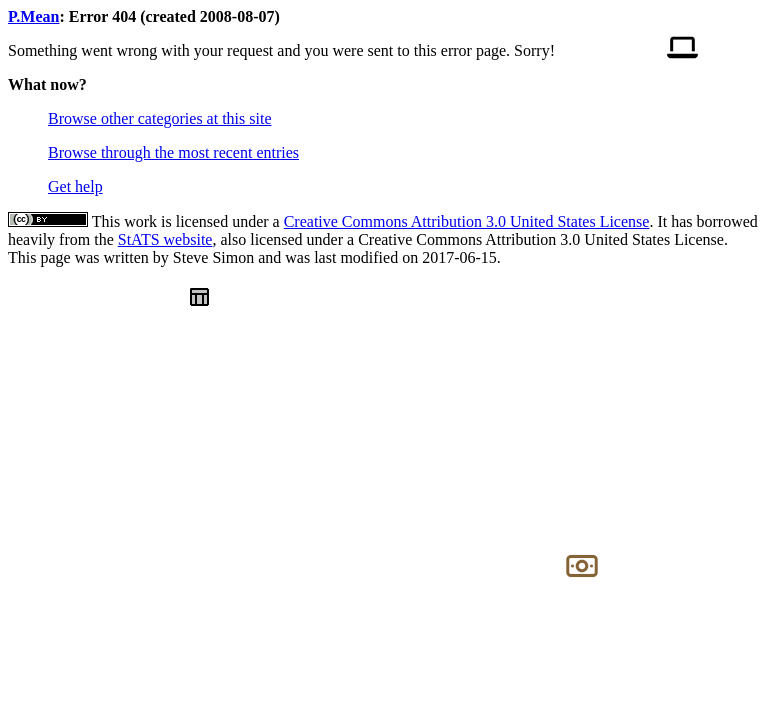 Image resolution: width=768 pixels, height=720 pixels. Describe the element at coordinates (682, 47) in the screenshot. I see `switch to desktop view` at that location.